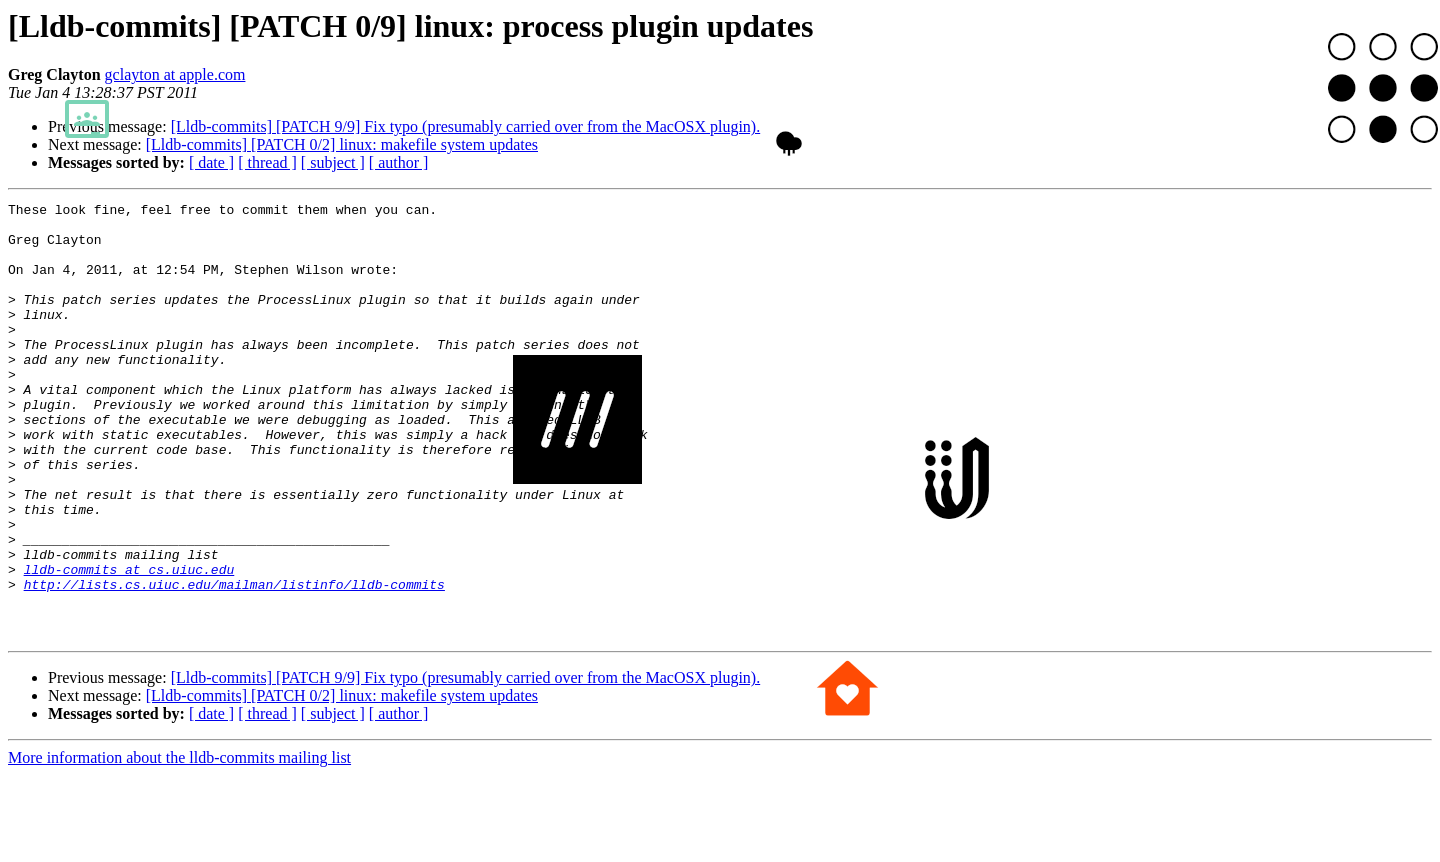 This screenshot has width=1440, height=862. What do you see at coordinates (87, 119) in the screenshot?
I see `open Google Classroom app` at bounding box center [87, 119].